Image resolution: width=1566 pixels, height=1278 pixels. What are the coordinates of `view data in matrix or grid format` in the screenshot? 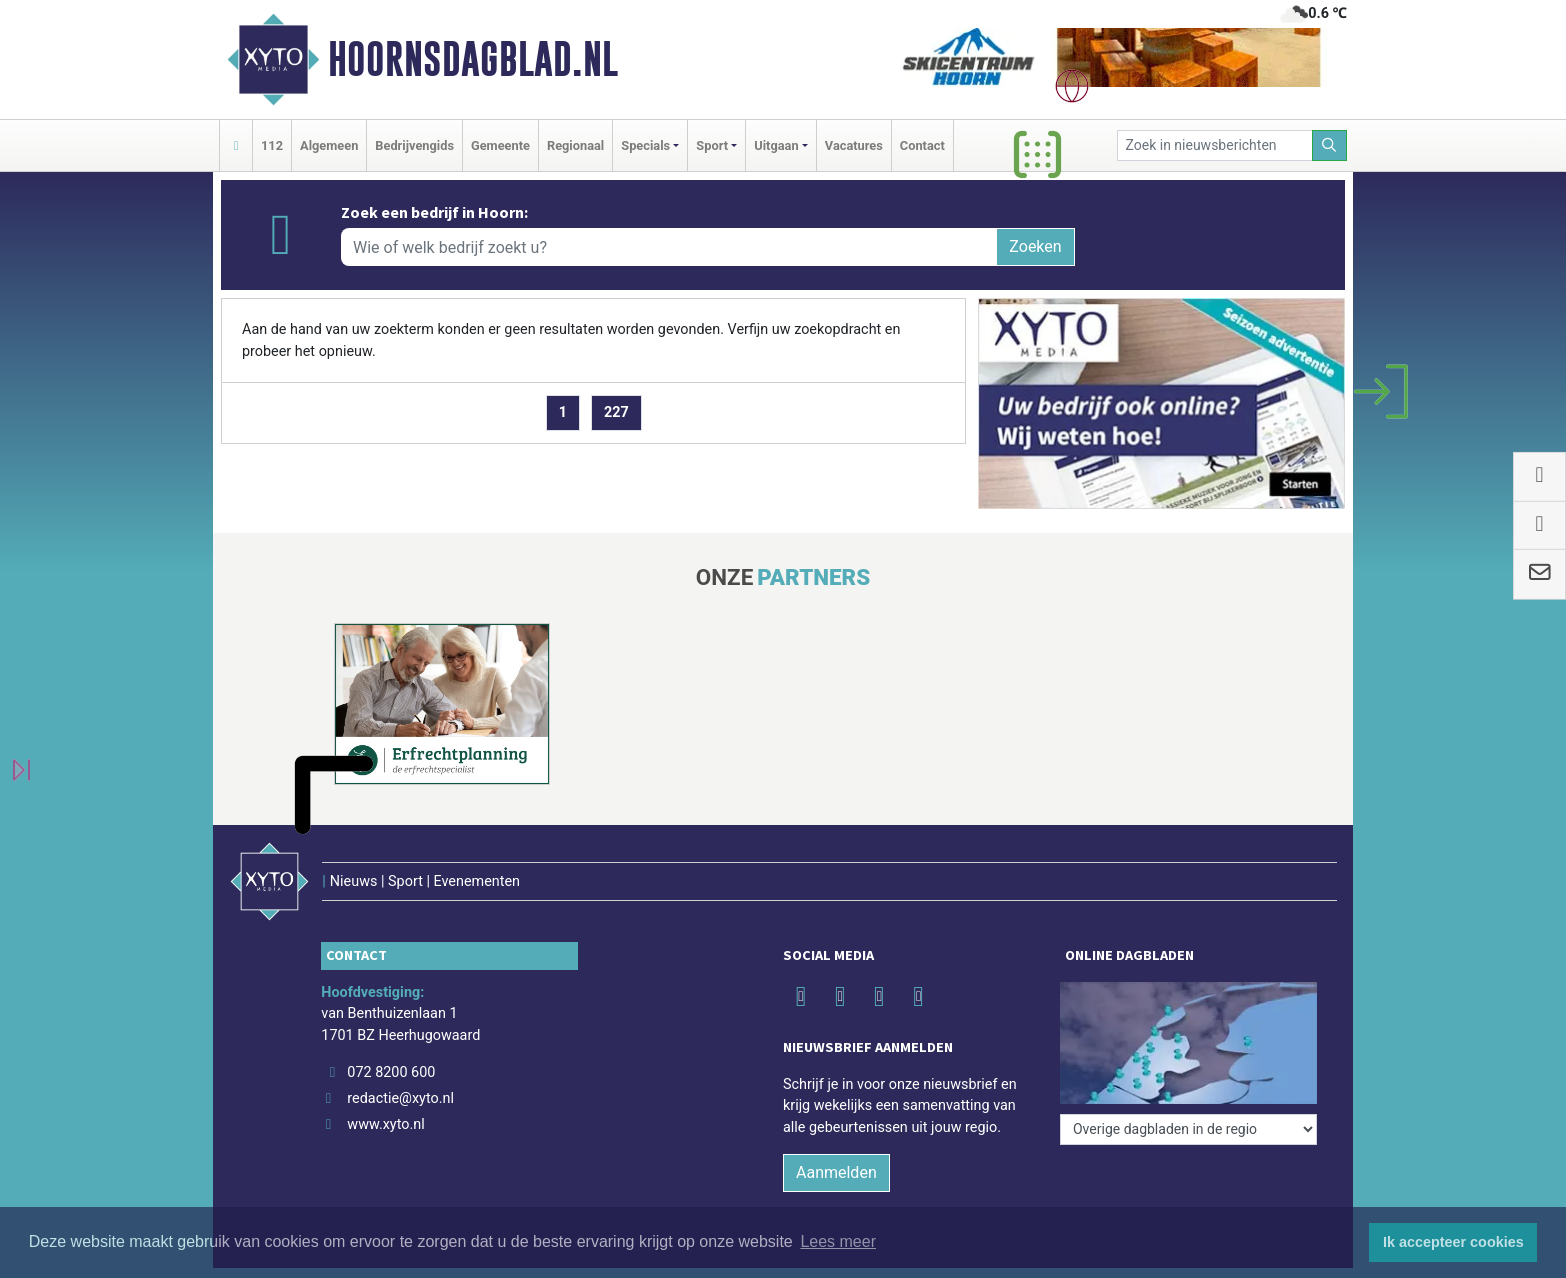 It's located at (1037, 154).